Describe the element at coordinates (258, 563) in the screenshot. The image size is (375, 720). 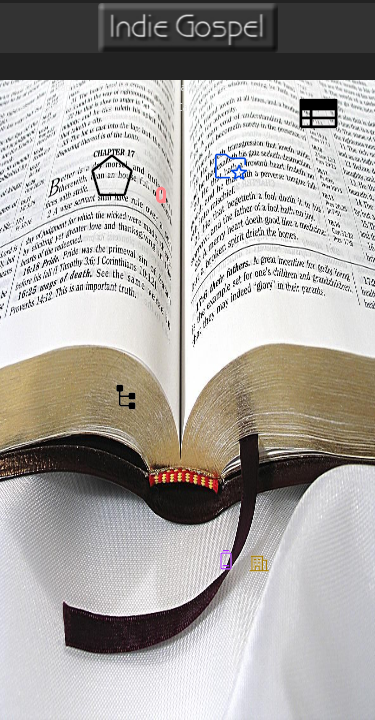
I see `view office or workplace location` at that location.